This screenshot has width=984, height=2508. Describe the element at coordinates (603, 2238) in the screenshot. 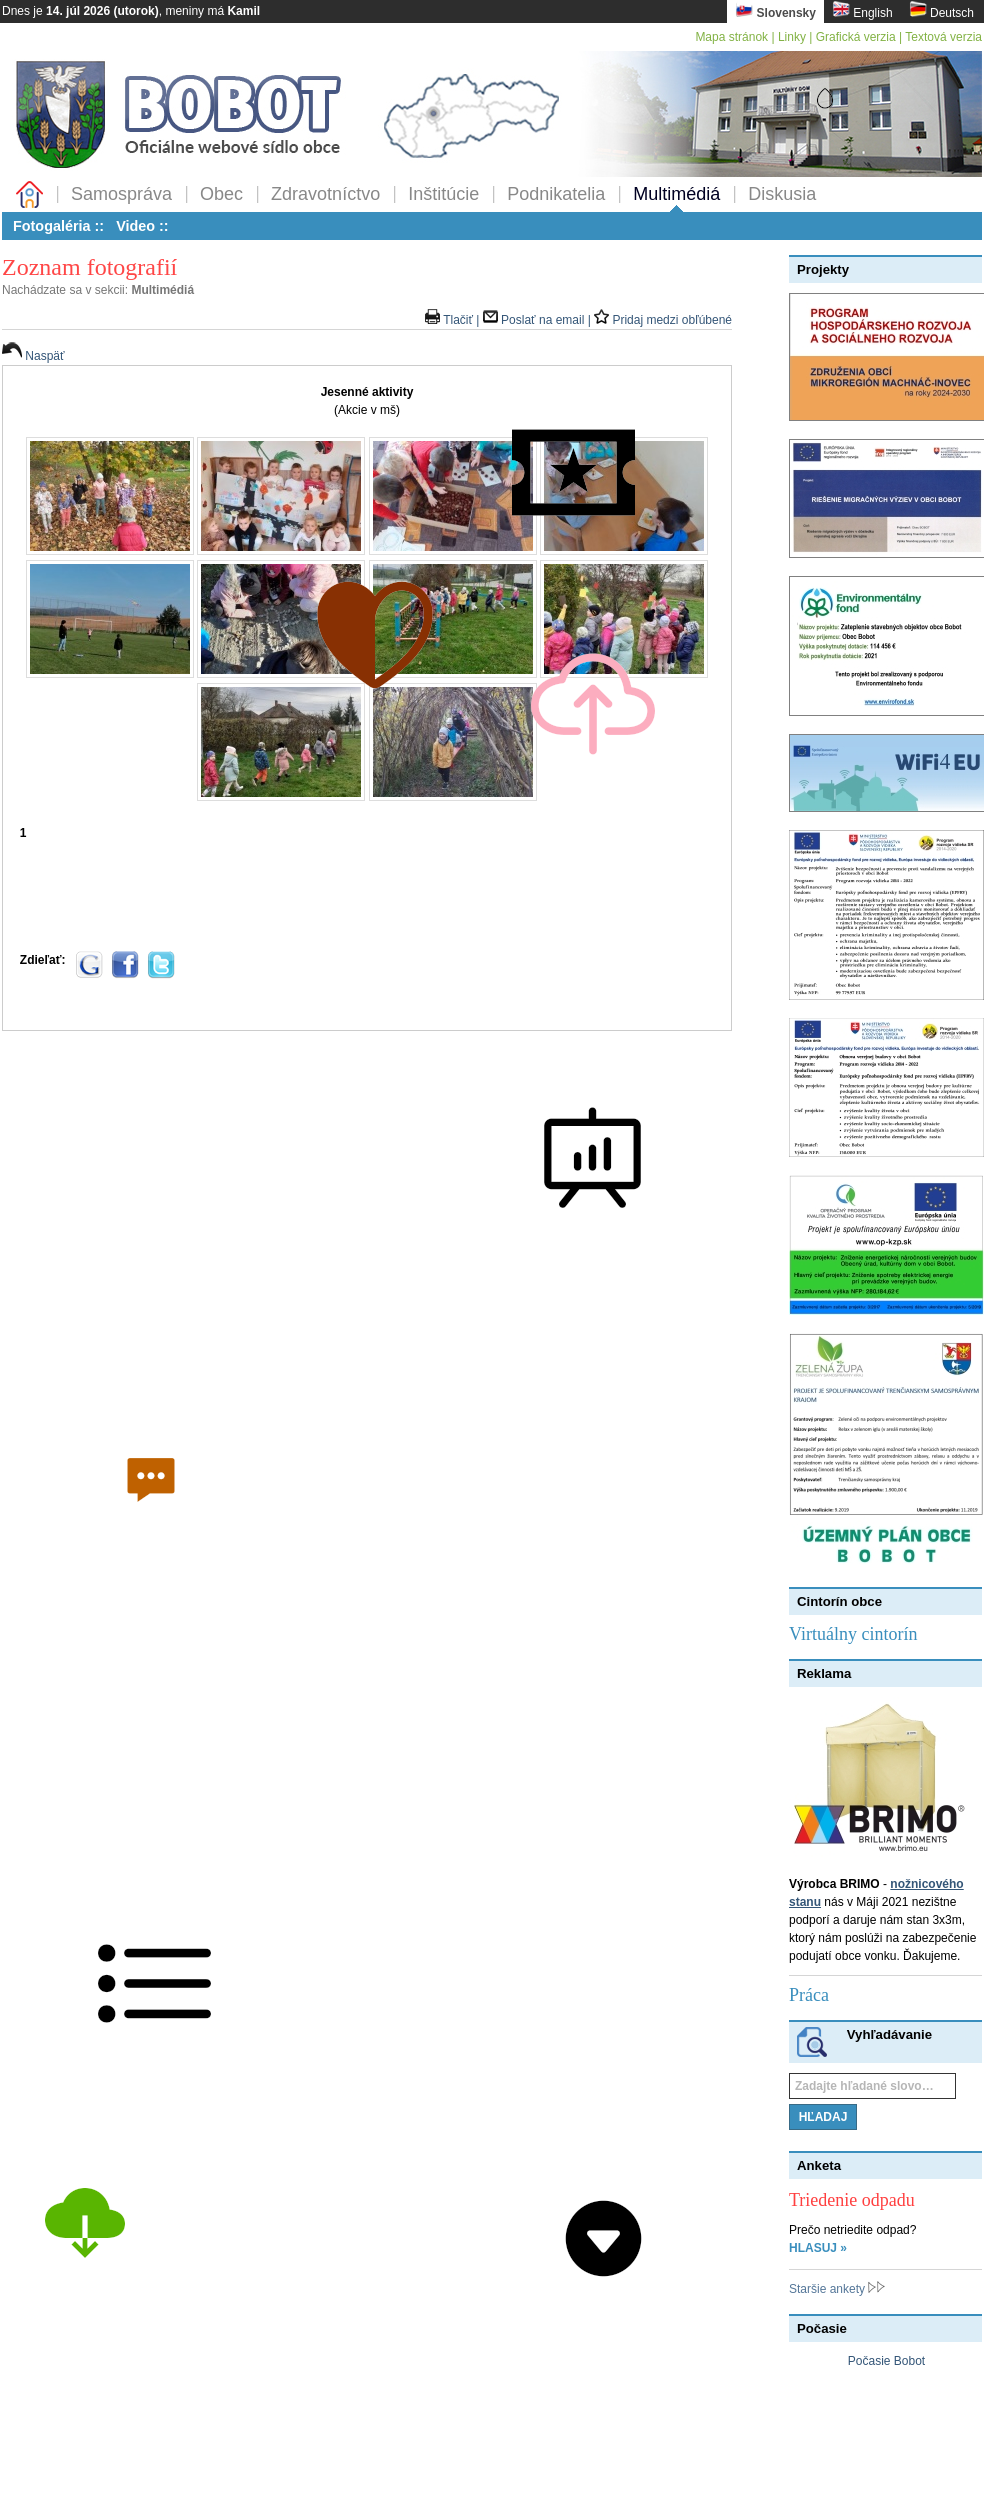

I see `expand dropdown menu` at that location.